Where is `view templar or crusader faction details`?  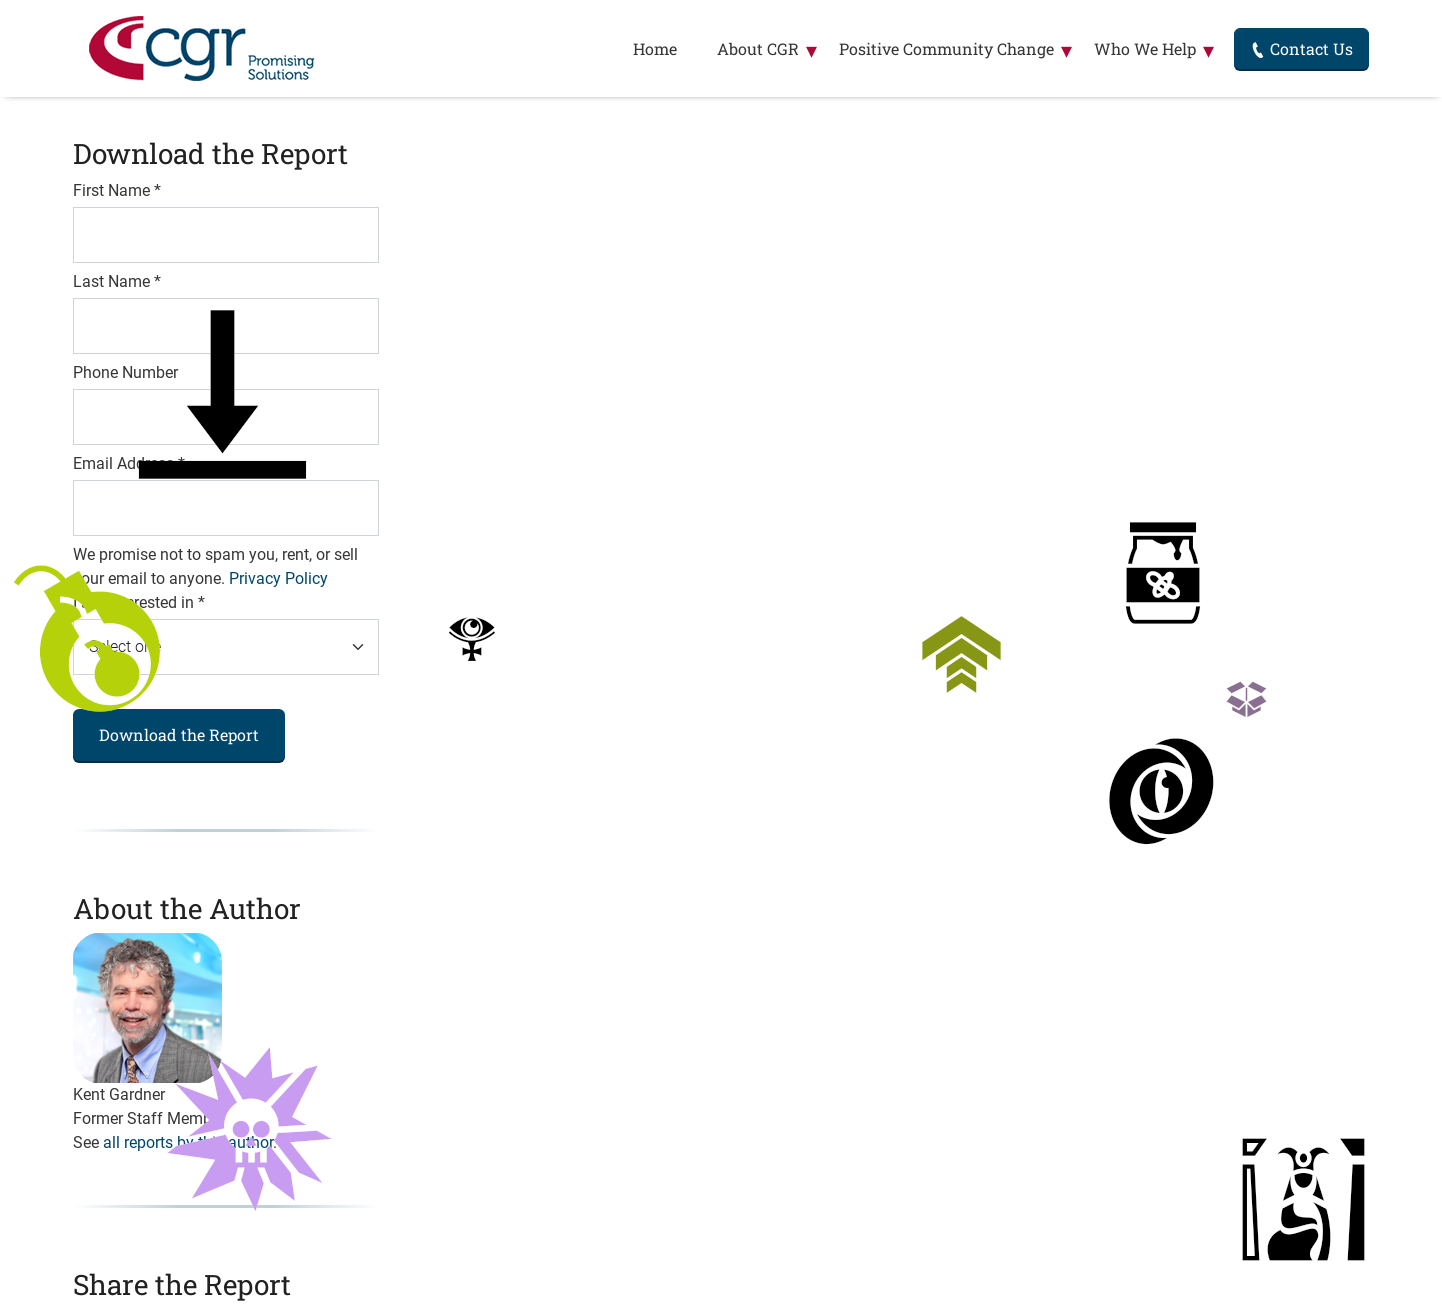 view templar or crusader faction details is located at coordinates (472, 637).